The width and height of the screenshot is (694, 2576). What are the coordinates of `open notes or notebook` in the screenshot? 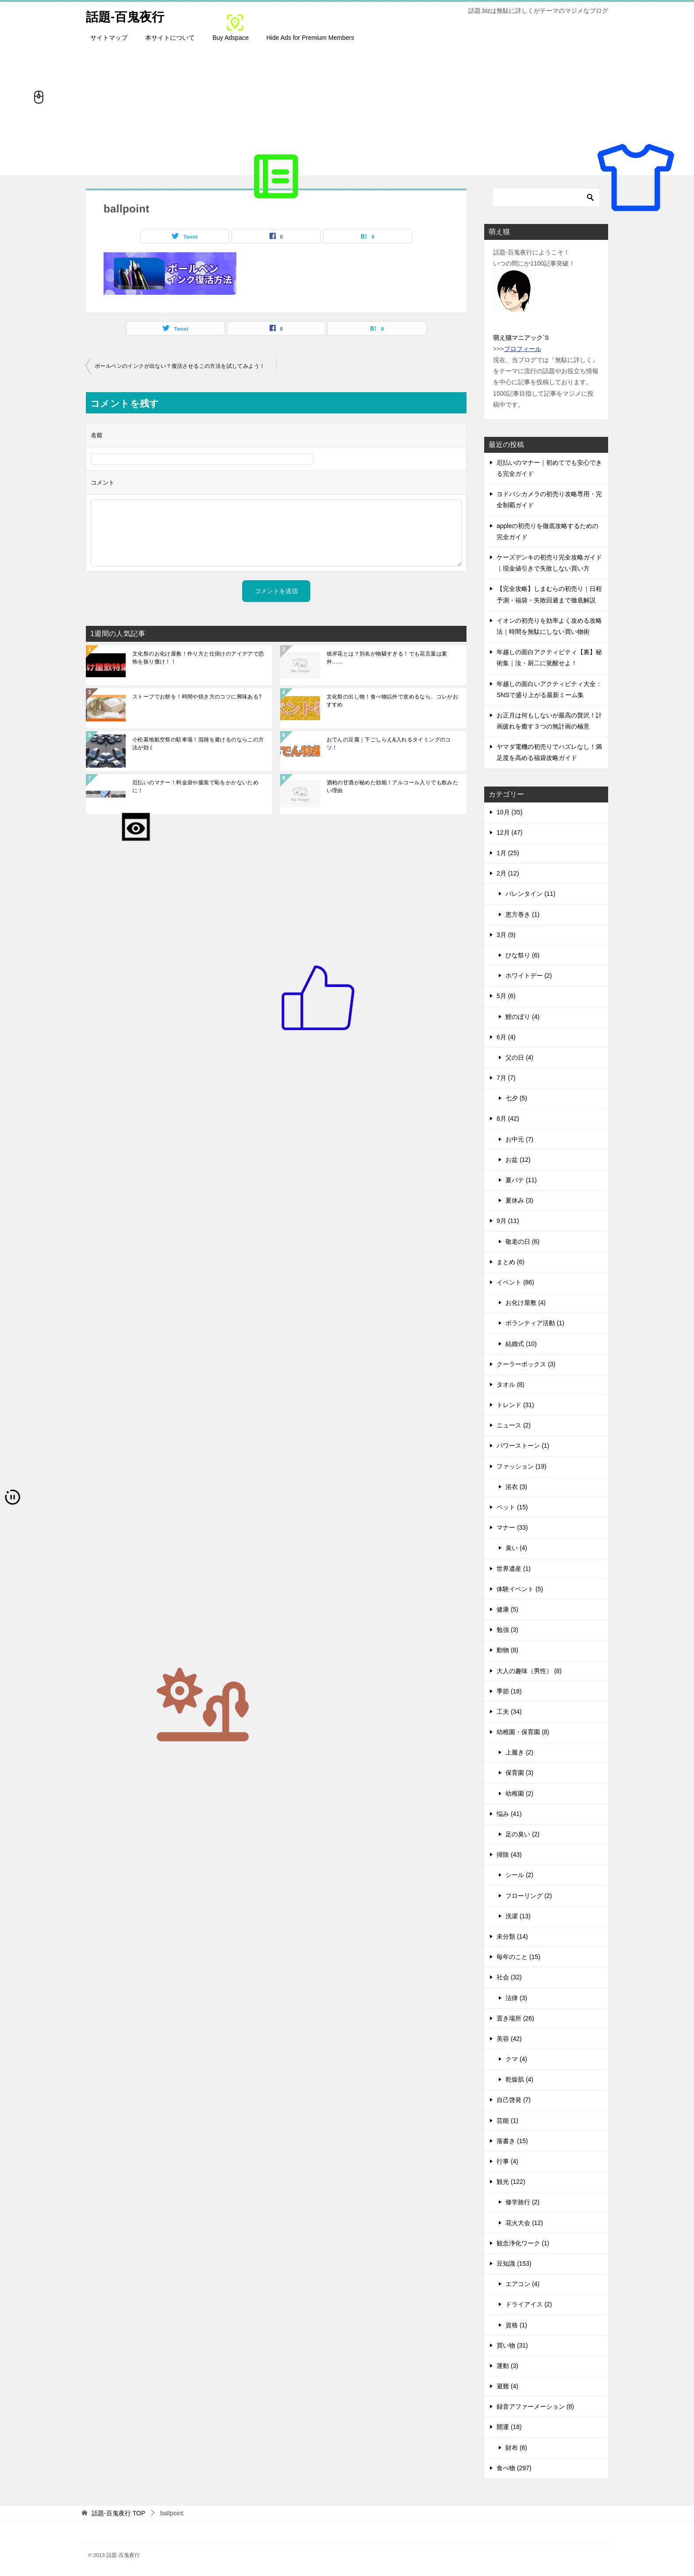 It's located at (276, 176).